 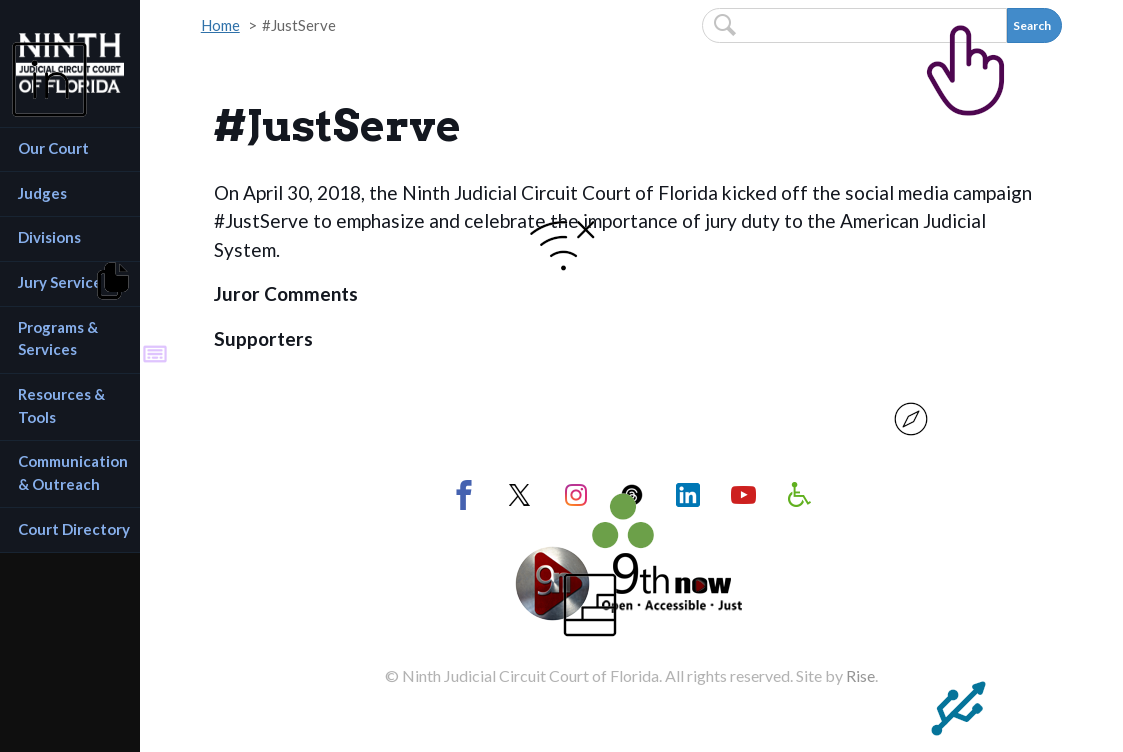 What do you see at coordinates (49, 79) in the screenshot?
I see `open LinkedIn profile or page` at bounding box center [49, 79].